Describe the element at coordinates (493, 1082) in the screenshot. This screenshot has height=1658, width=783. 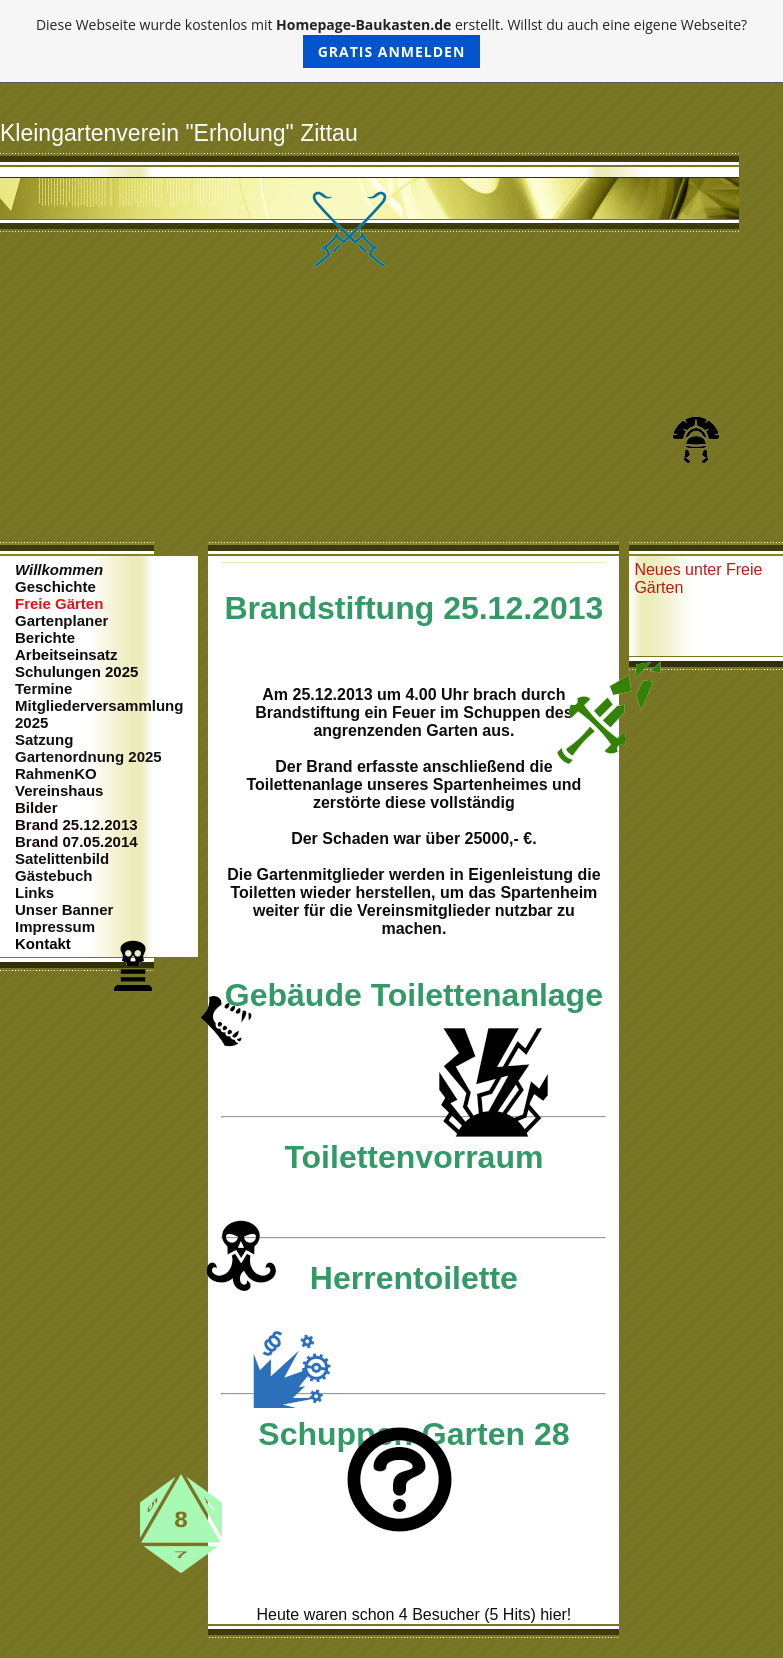
I see `indicates energy discharge or power dispersal` at that location.